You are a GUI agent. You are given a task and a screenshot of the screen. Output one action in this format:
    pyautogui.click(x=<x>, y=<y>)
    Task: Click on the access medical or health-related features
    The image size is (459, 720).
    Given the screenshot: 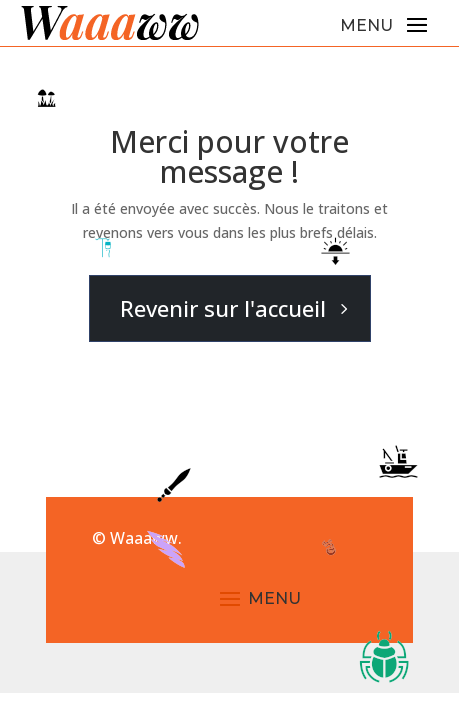 What is the action you would take?
    pyautogui.click(x=104, y=247)
    